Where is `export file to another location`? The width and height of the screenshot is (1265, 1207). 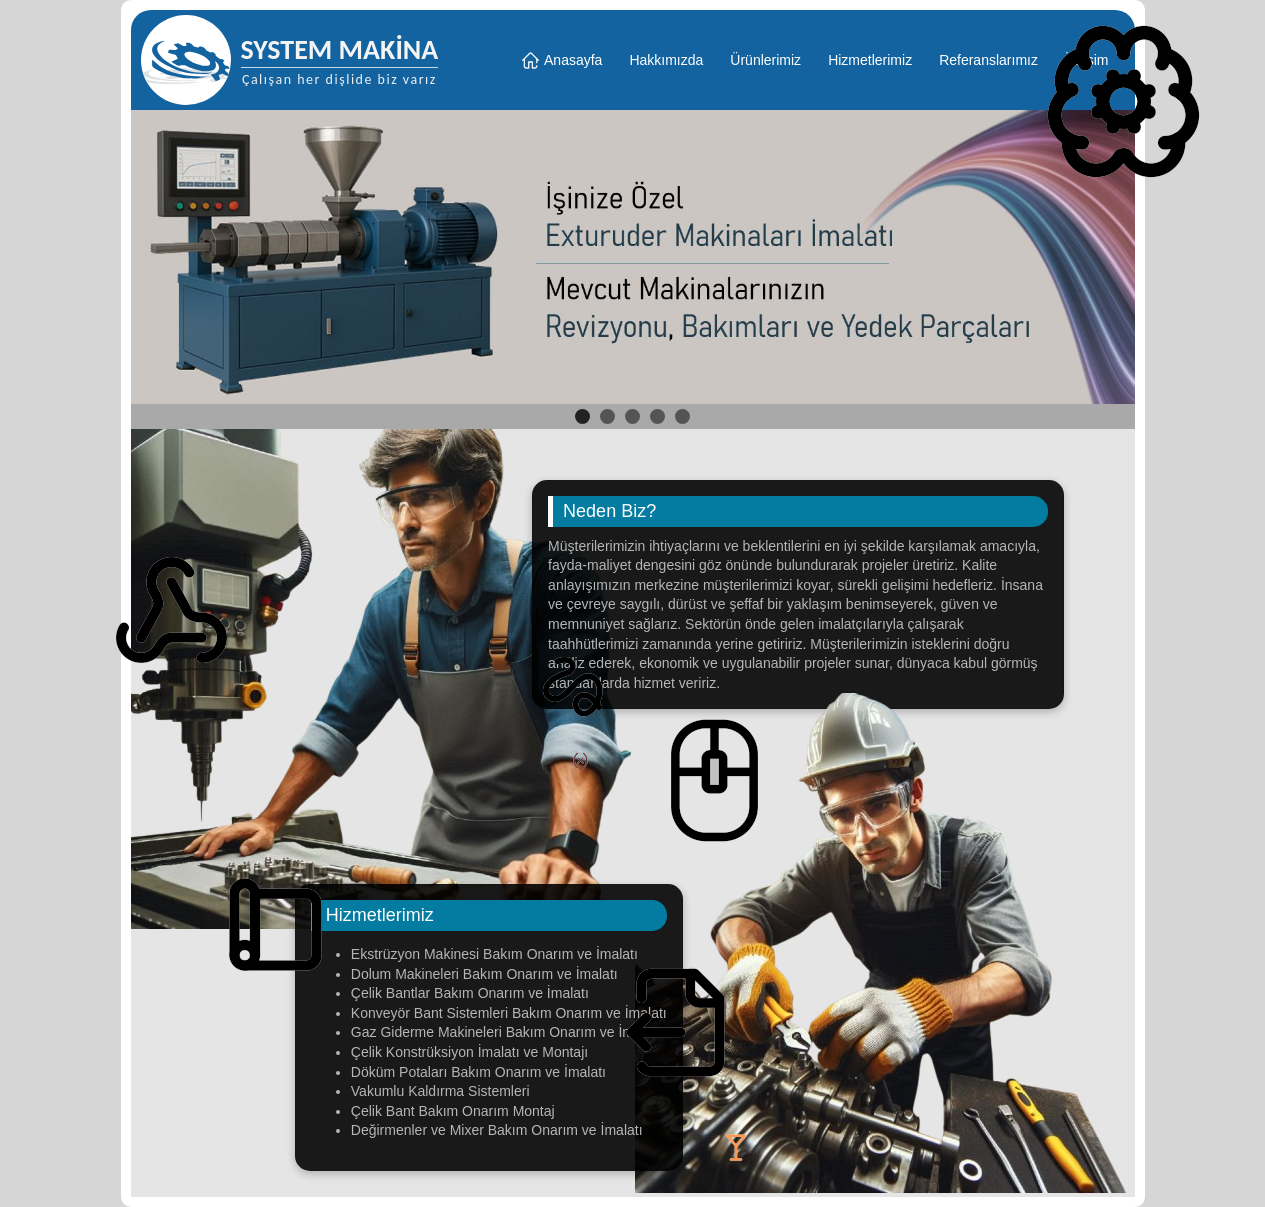
export file to another location is located at coordinates (680, 1022).